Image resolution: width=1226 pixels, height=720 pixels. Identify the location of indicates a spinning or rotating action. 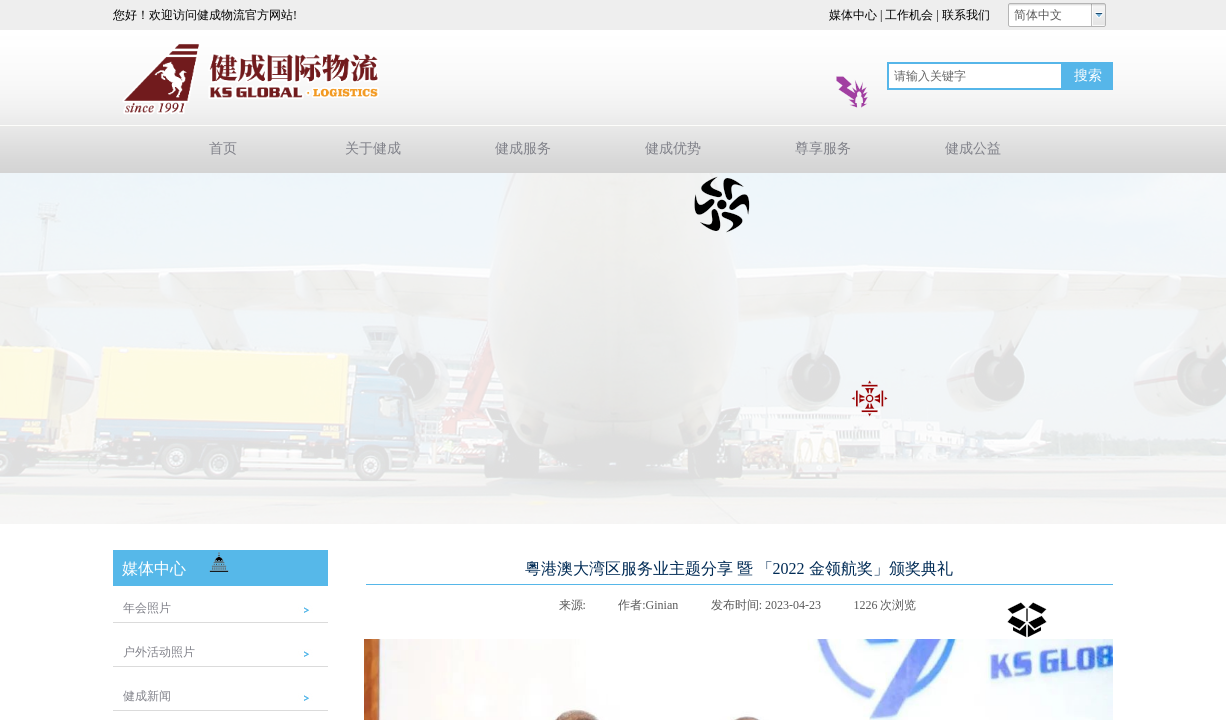
(722, 204).